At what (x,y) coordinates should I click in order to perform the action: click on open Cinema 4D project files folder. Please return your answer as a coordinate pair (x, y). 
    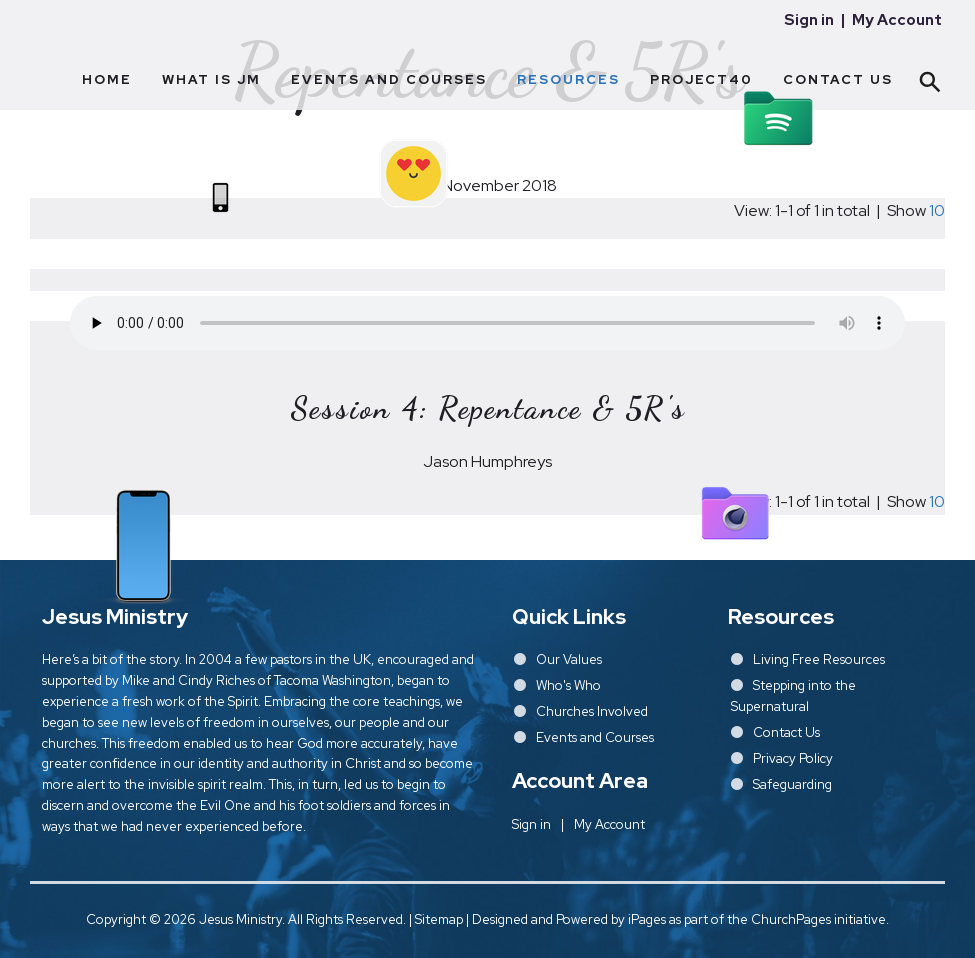
    Looking at the image, I should click on (735, 515).